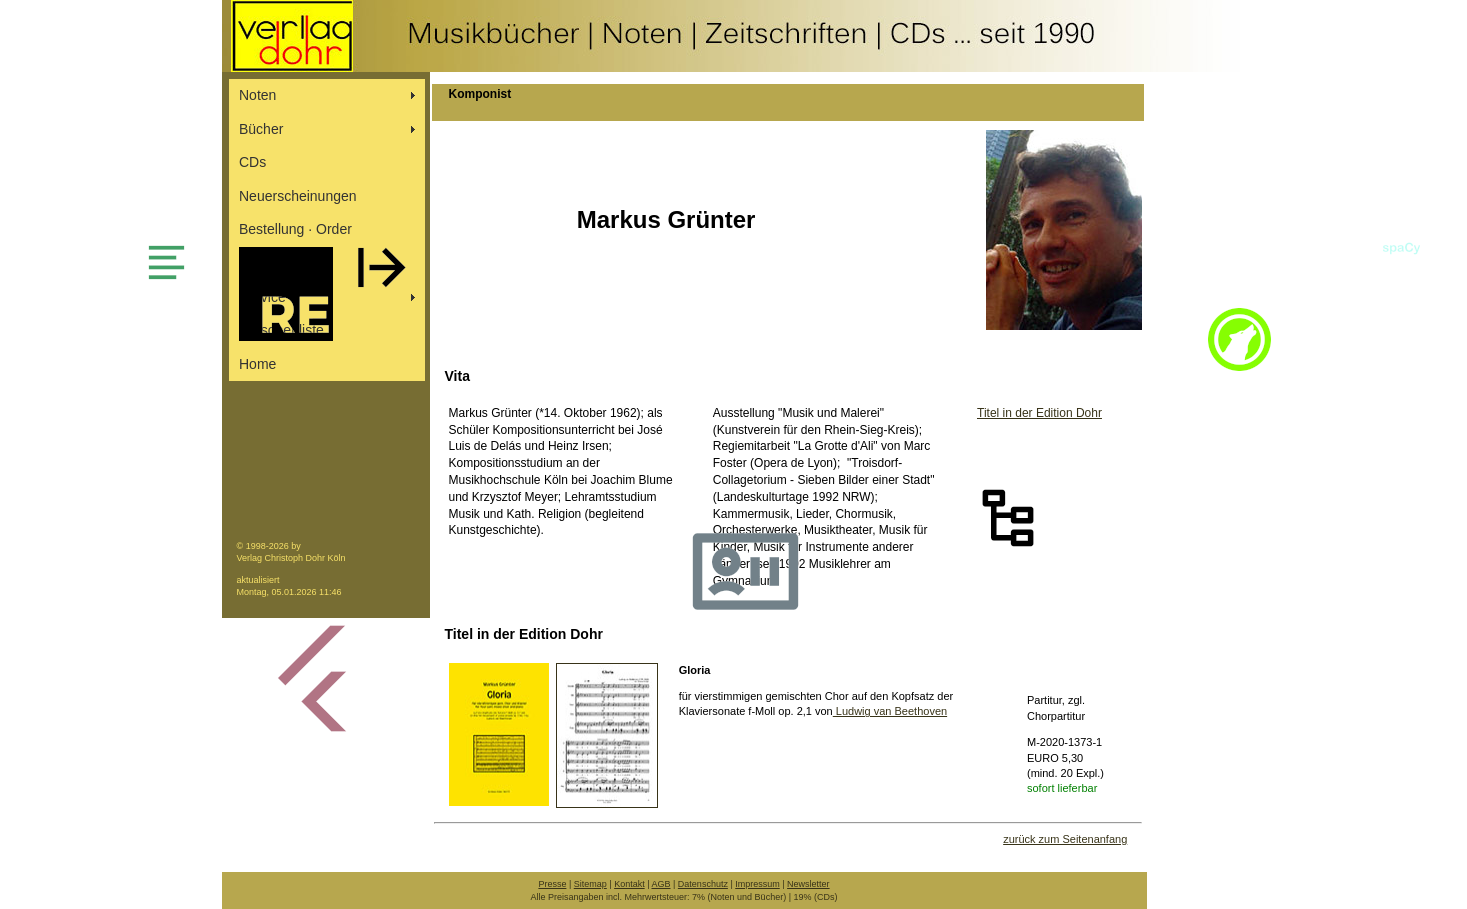 The height and width of the screenshot is (909, 1467). What do you see at coordinates (380, 267) in the screenshot?
I see `expand panel to the right` at bounding box center [380, 267].